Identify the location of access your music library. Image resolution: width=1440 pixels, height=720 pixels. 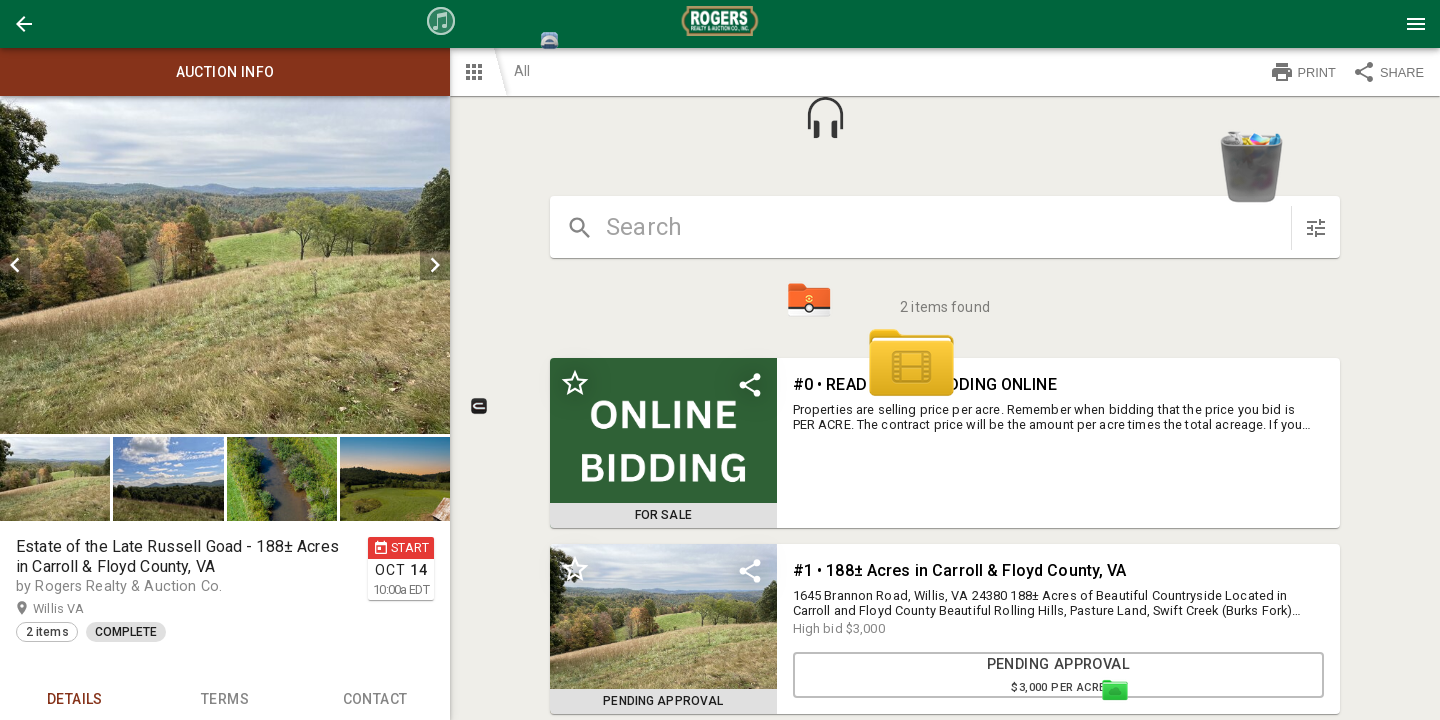
(441, 21).